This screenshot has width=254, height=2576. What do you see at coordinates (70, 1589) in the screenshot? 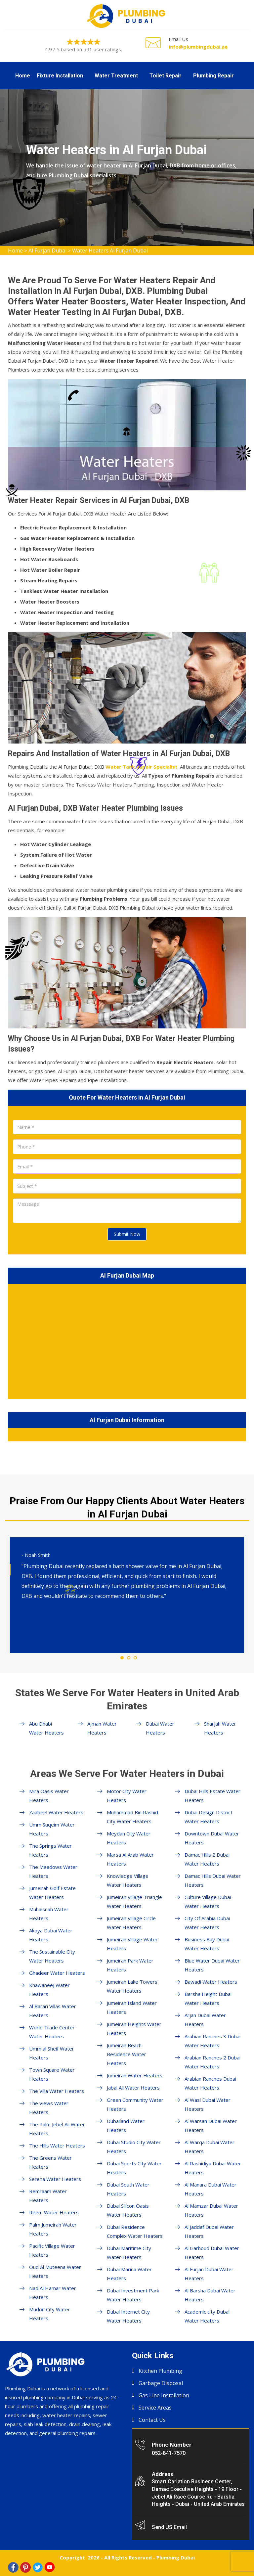
I see `access carousel or slideshow view` at bounding box center [70, 1589].